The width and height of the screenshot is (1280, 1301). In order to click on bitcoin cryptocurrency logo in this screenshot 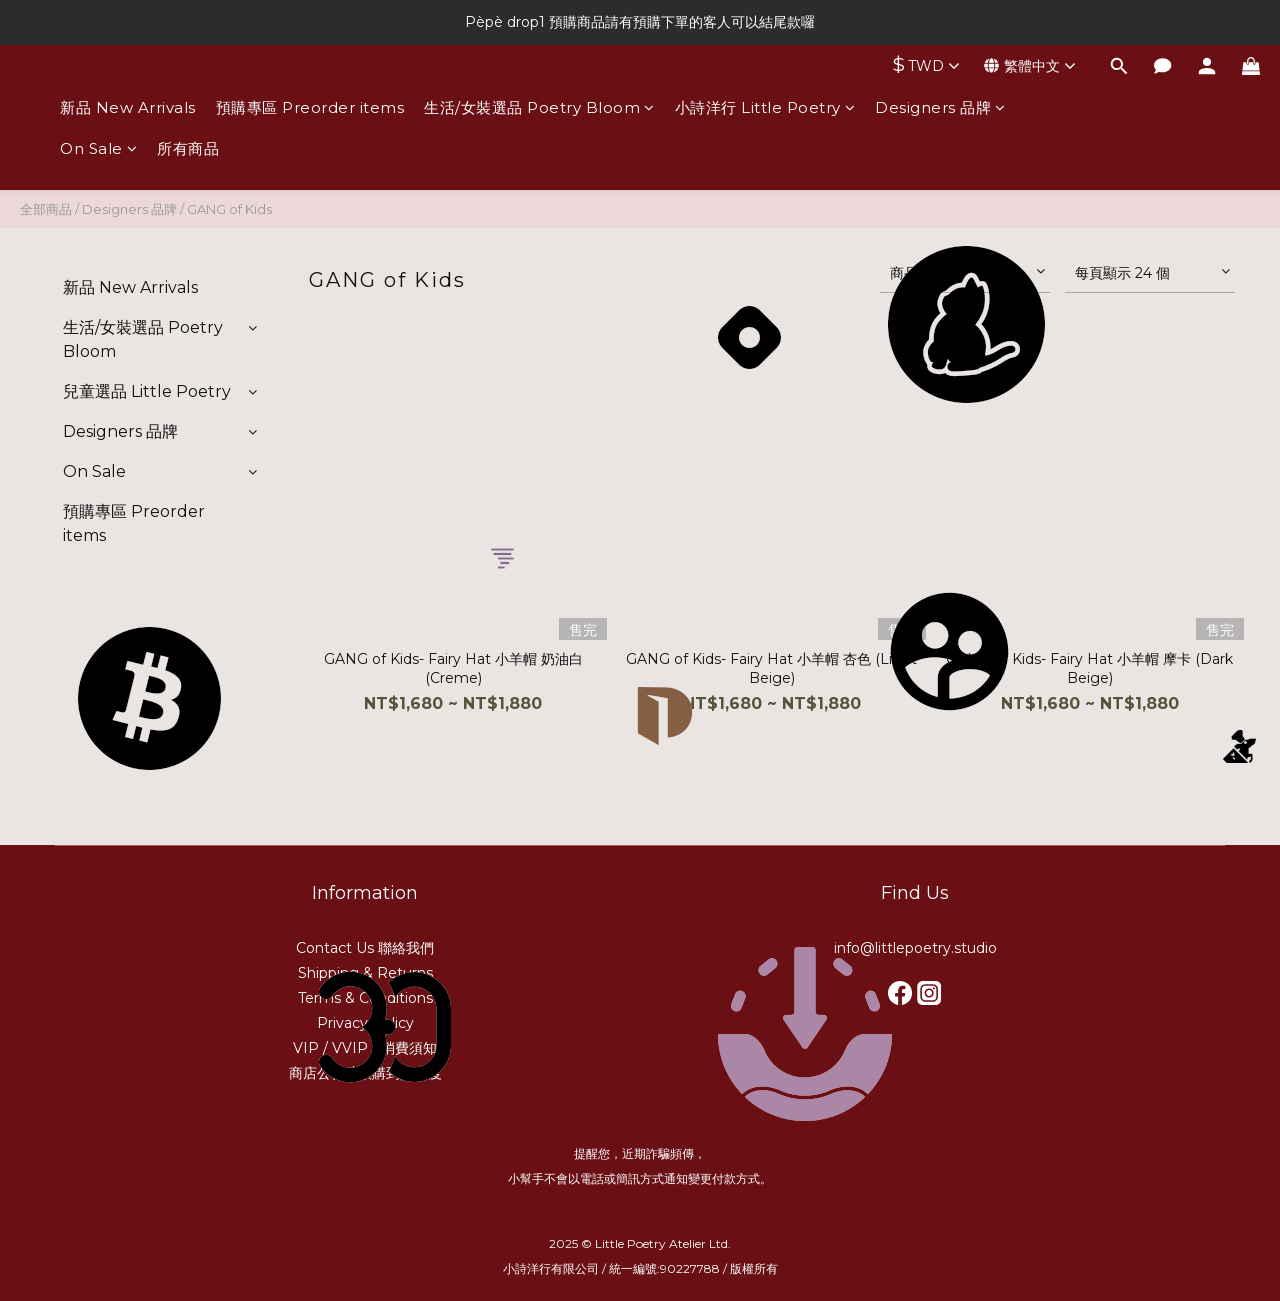, I will do `click(149, 698)`.